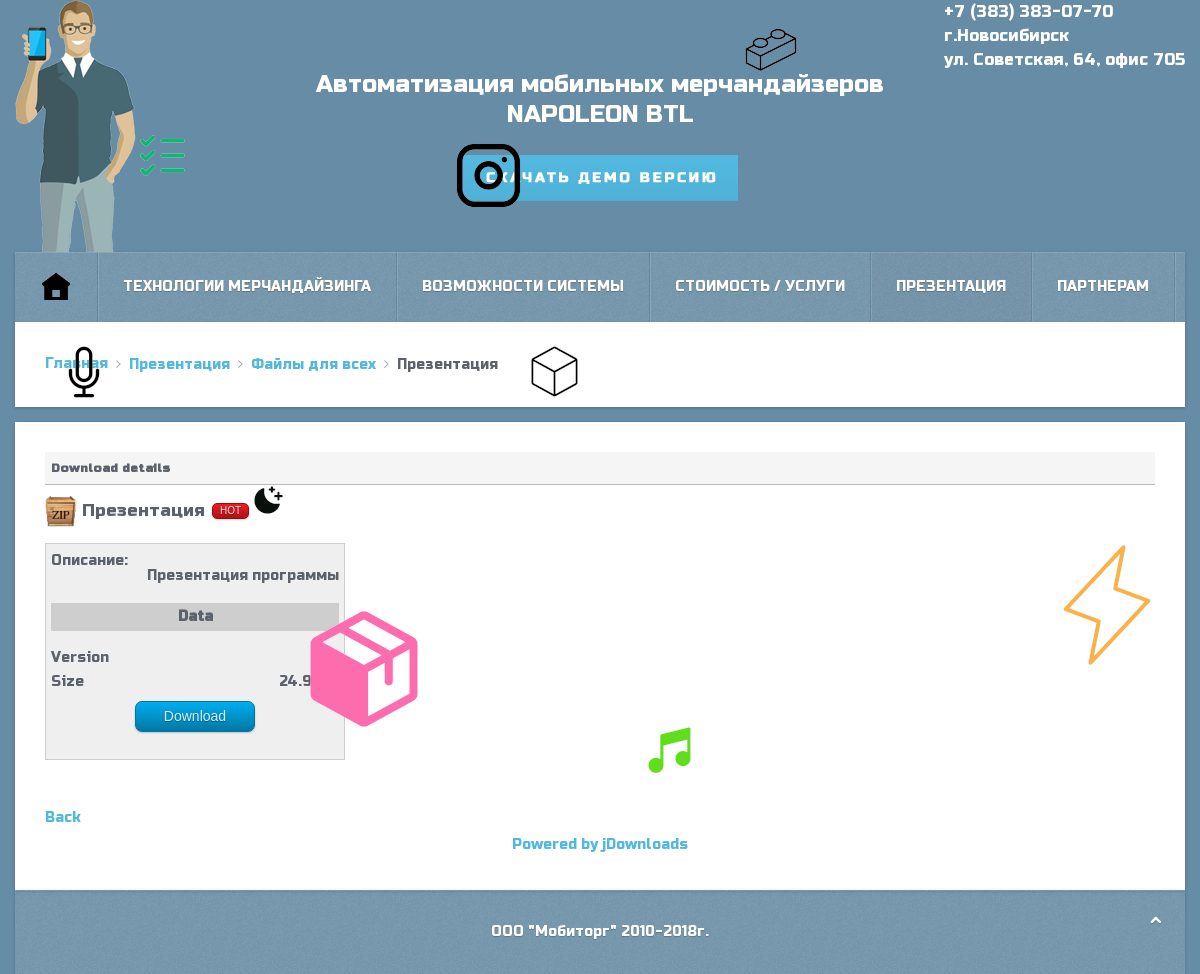  Describe the element at coordinates (554, 371) in the screenshot. I see `view 3D model or object` at that location.